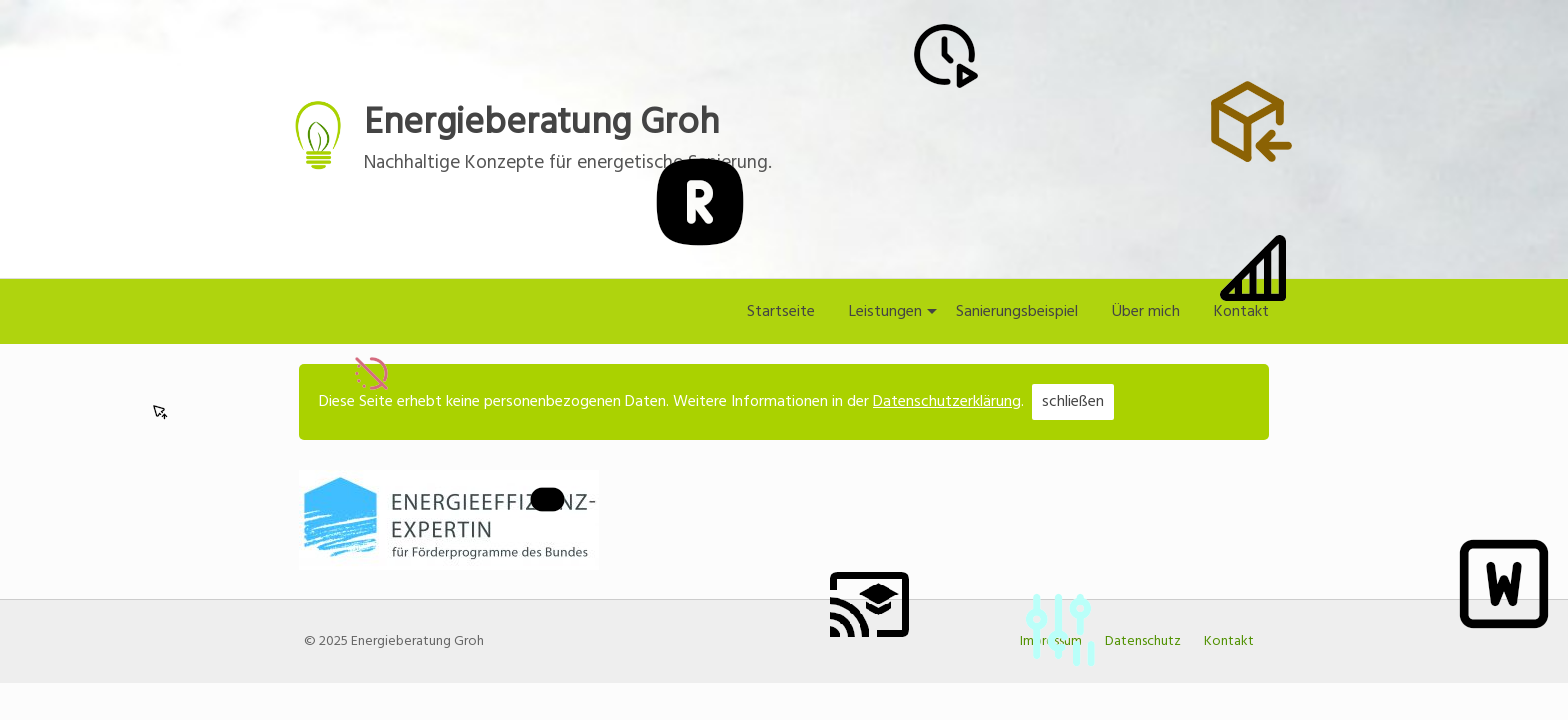  I want to click on pause automatic adjustments or settings sync, so click(1058, 626).